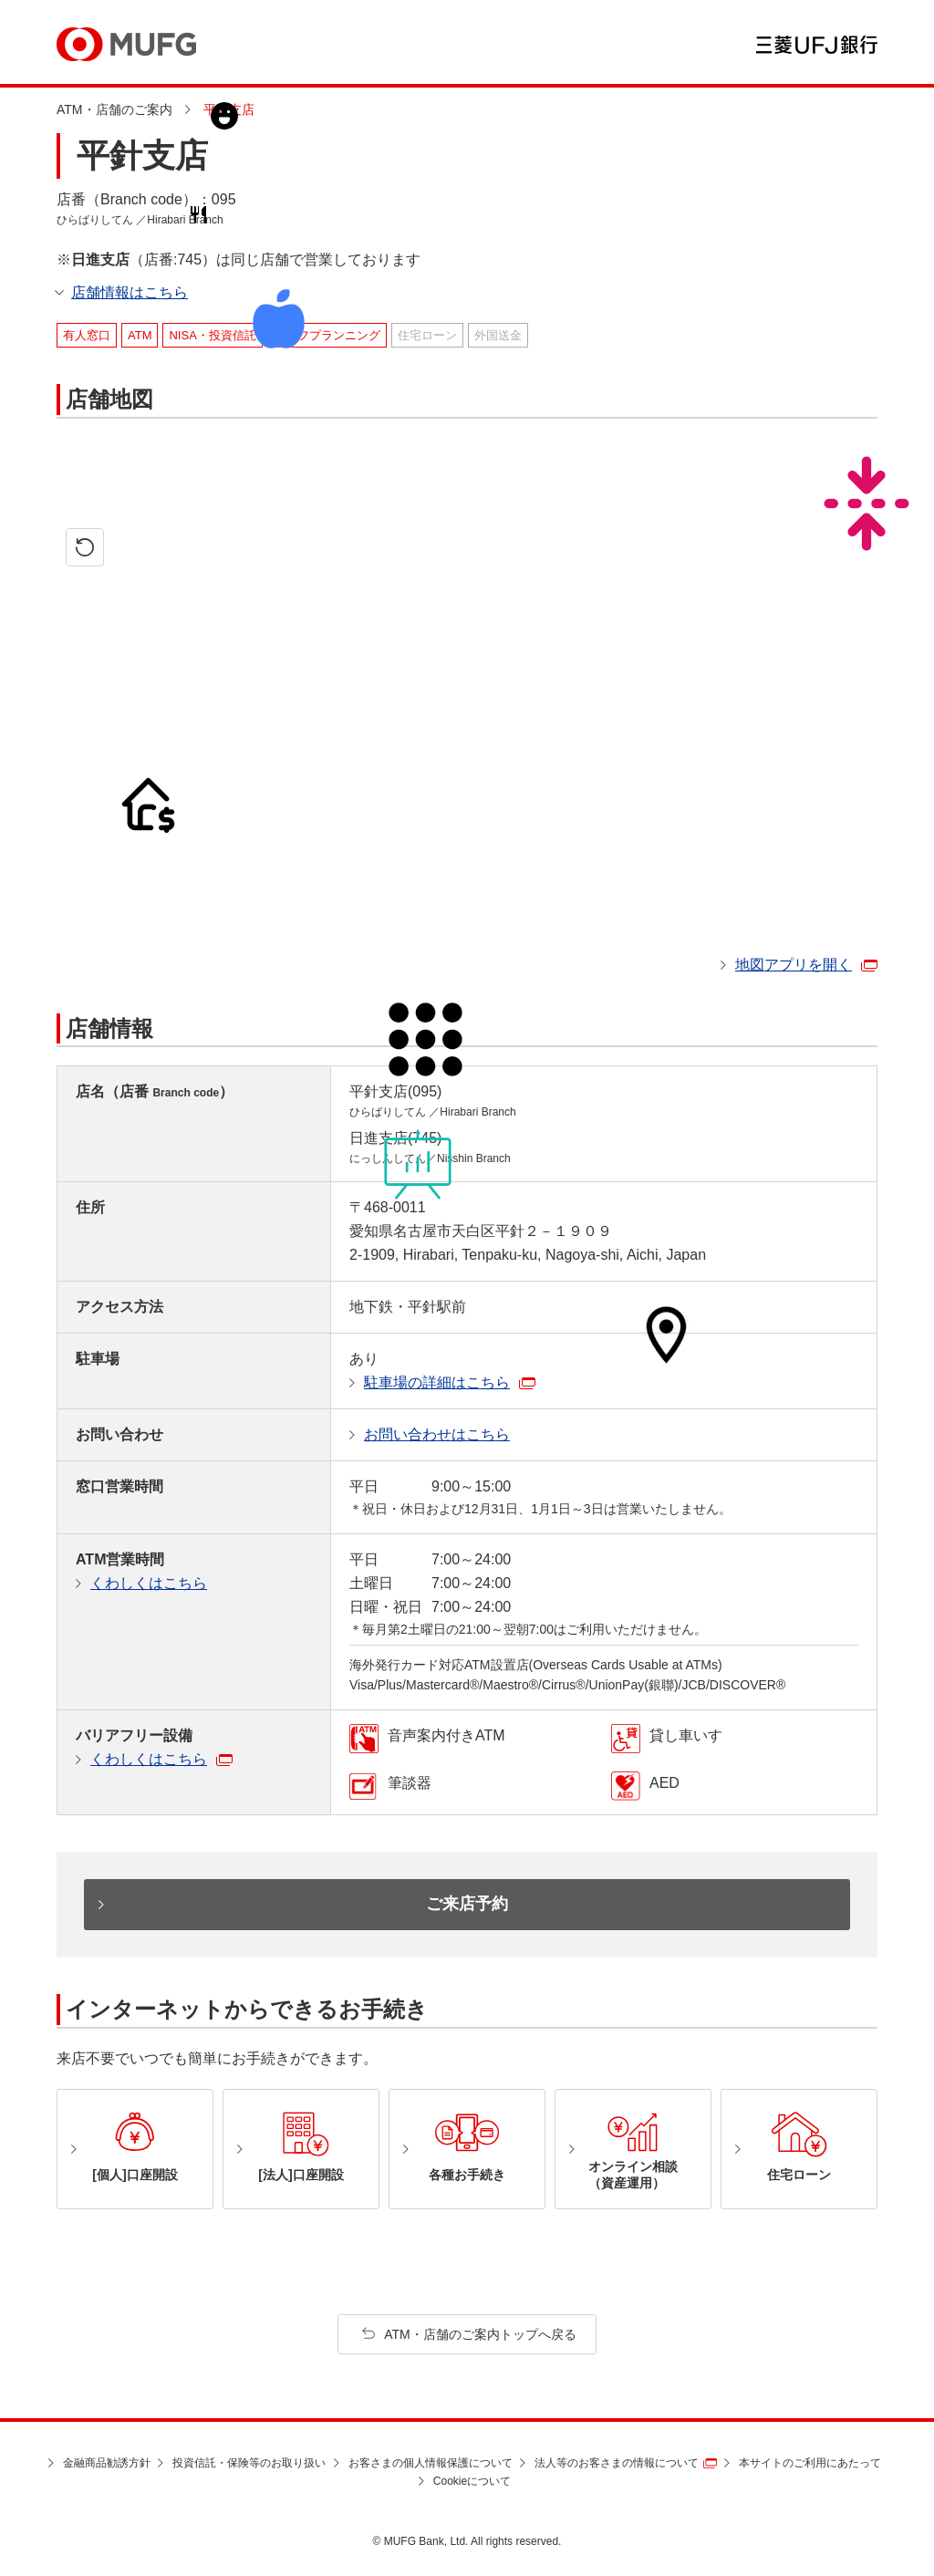 The width and height of the screenshot is (934, 2576). I want to click on view presentation with chart data, so click(418, 1166).